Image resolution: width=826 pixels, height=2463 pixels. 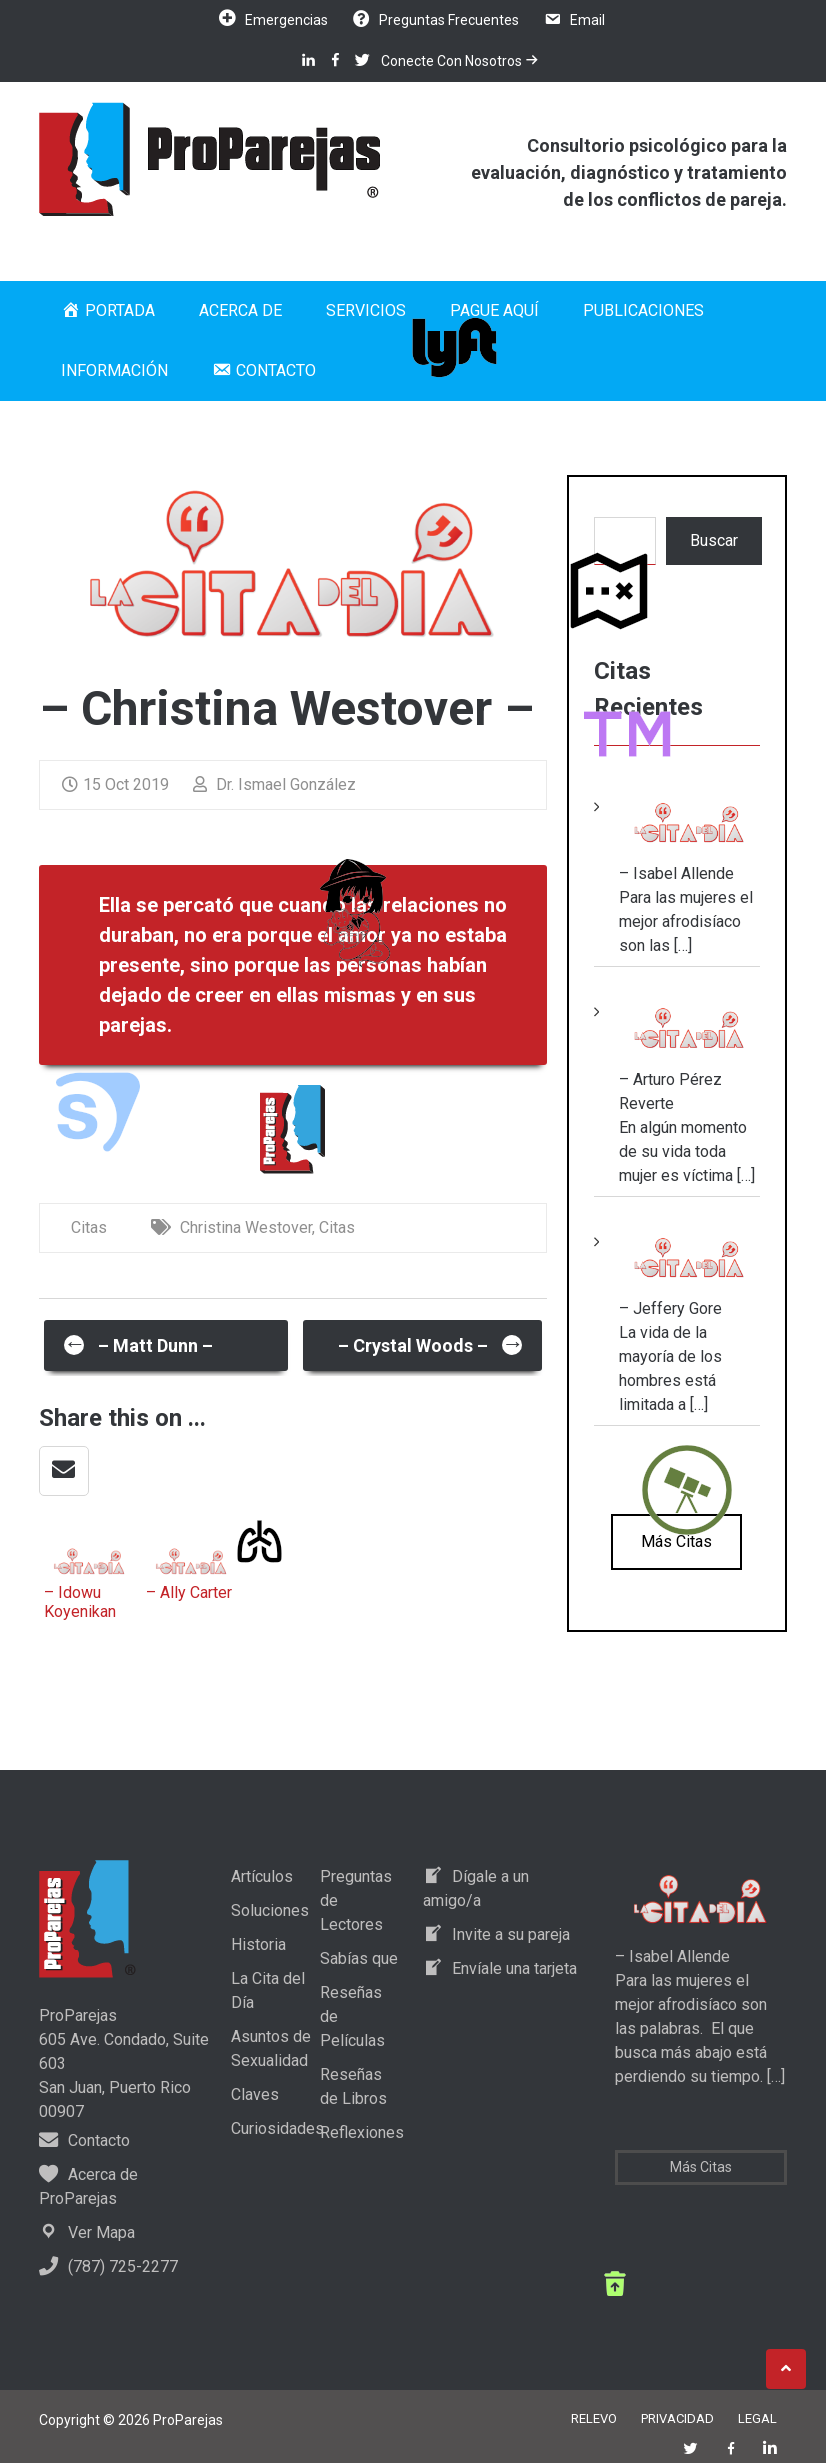 What do you see at coordinates (355, 913) in the screenshot?
I see `launch ren'py visual novel engine` at bounding box center [355, 913].